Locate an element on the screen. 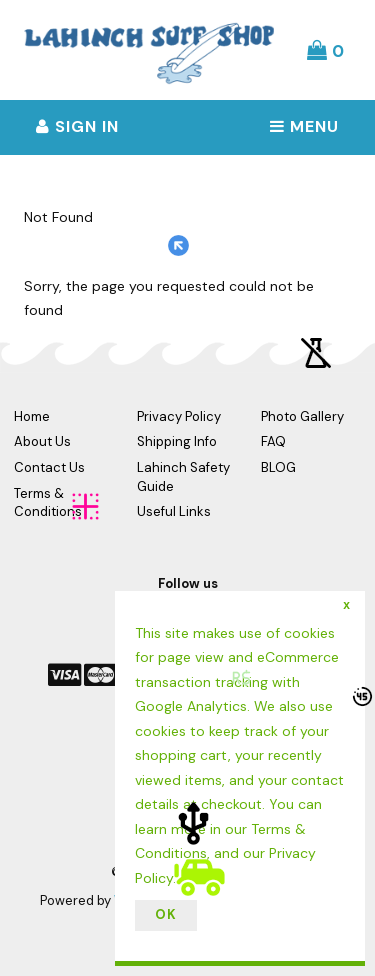 Image resolution: width=375 pixels, height=976 pixels. set a 45-minute timer or duration is located at coordinates (362, 696).